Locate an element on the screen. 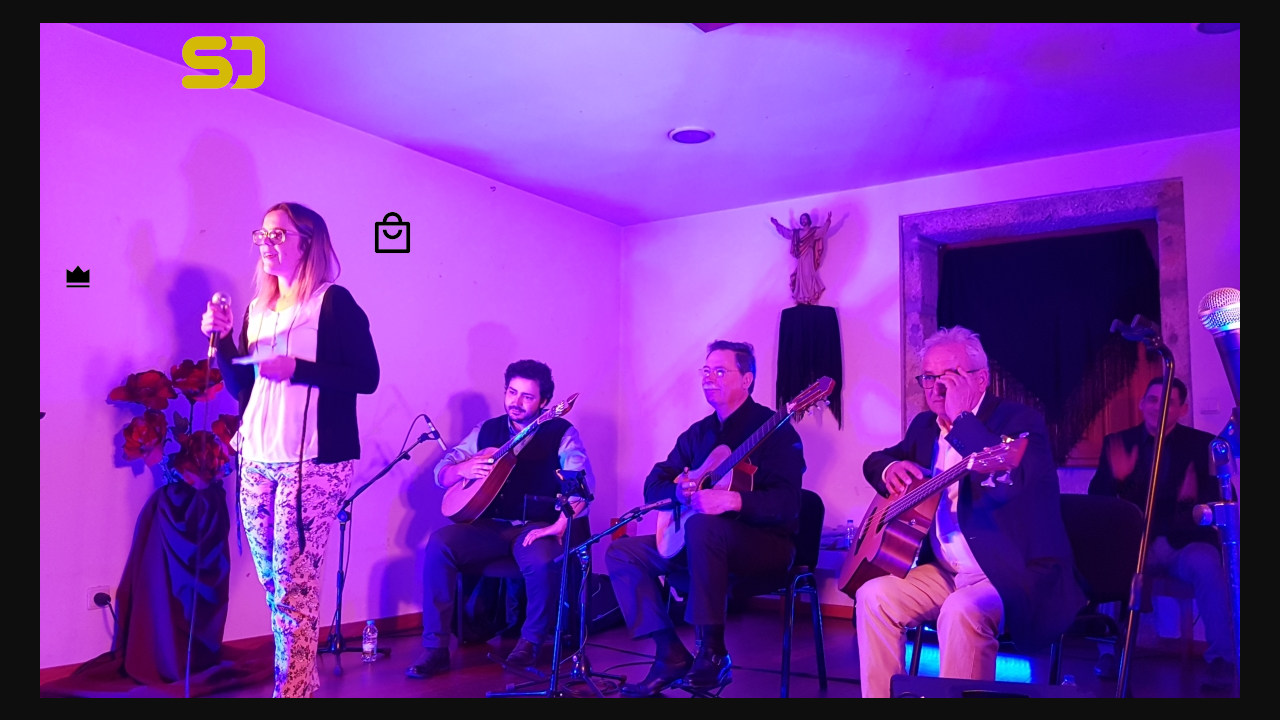 This screenshot has height=720, width=1280. open speakerdeck profile or presentations is located at coordinates (223, 62).